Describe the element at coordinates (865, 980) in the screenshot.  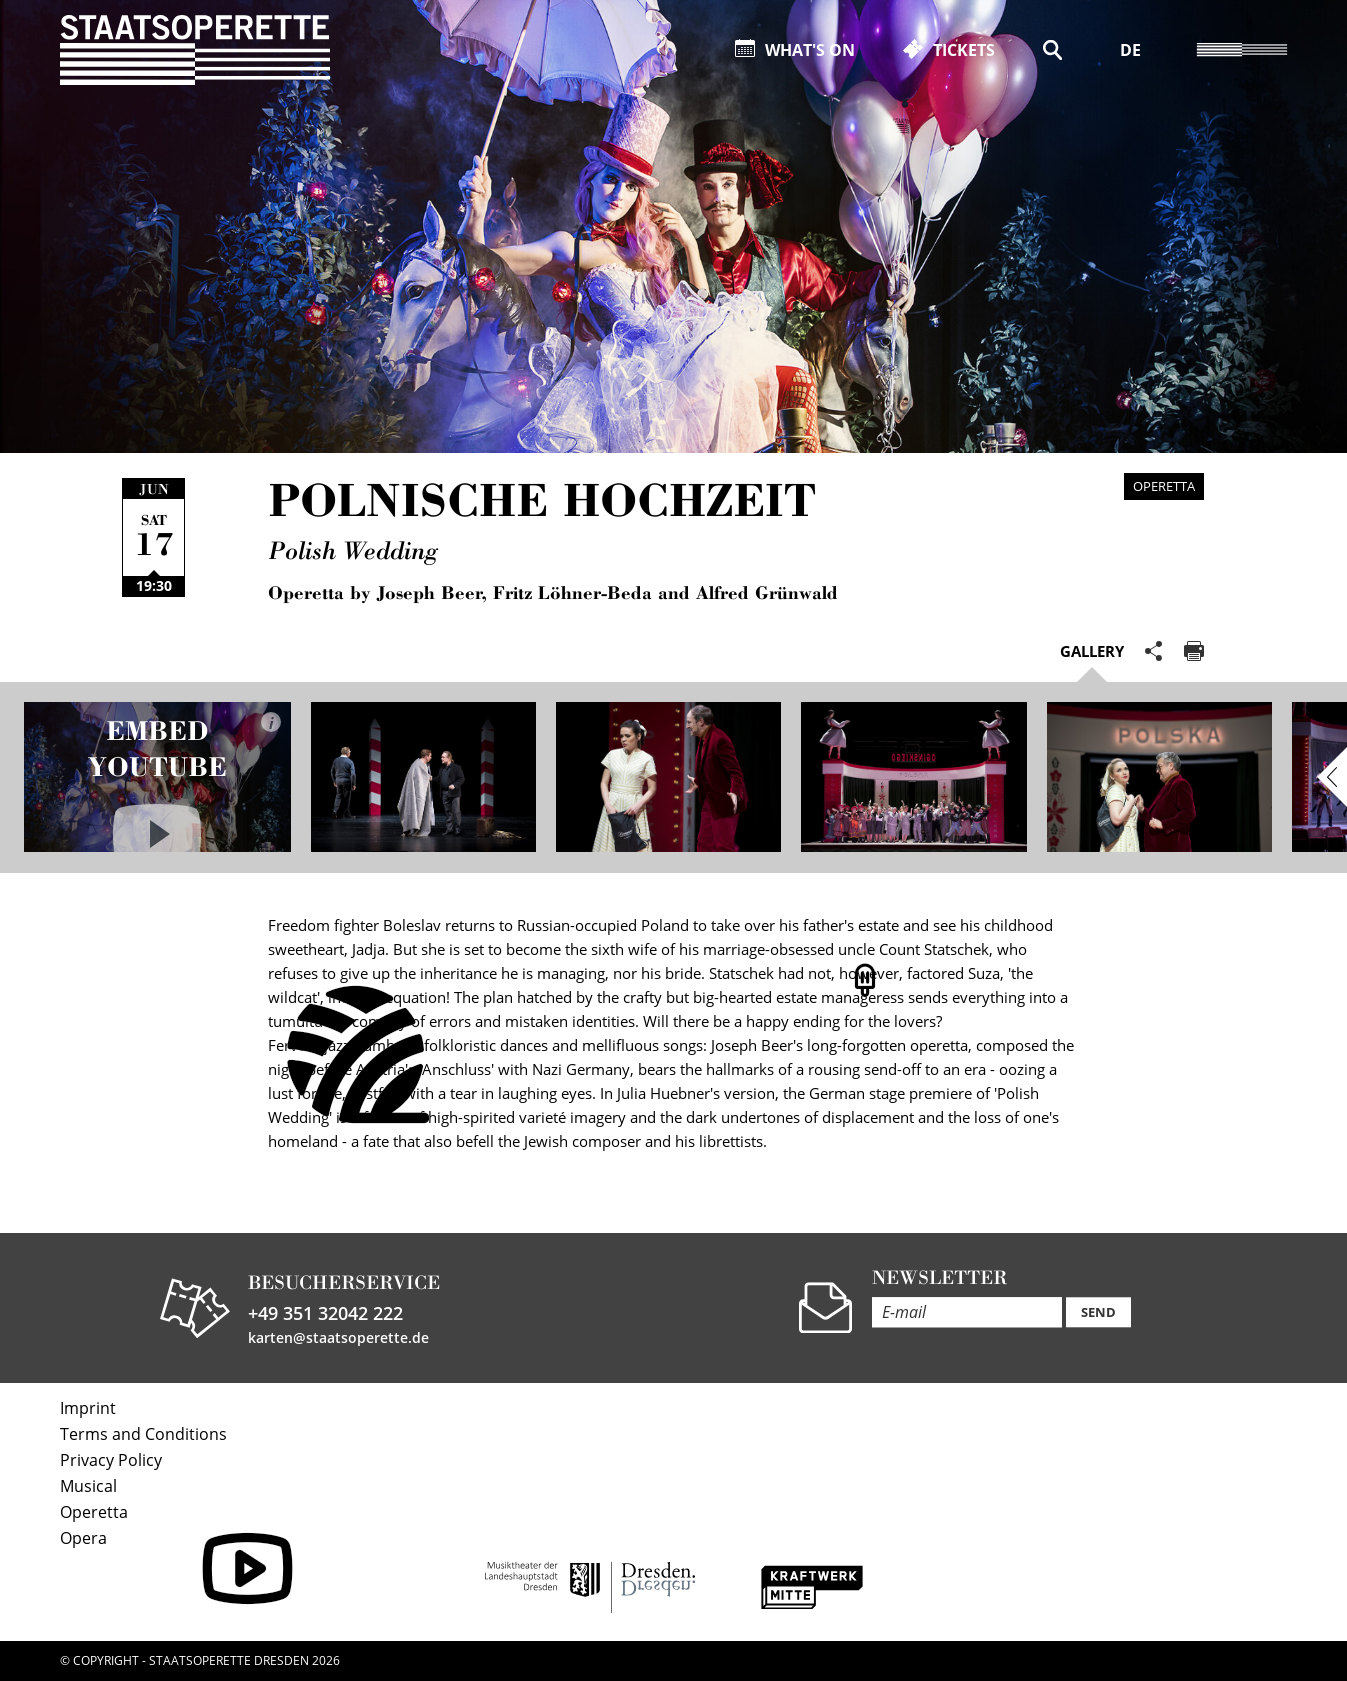
I see `indicates frozen treats or ice cream category` at that location.